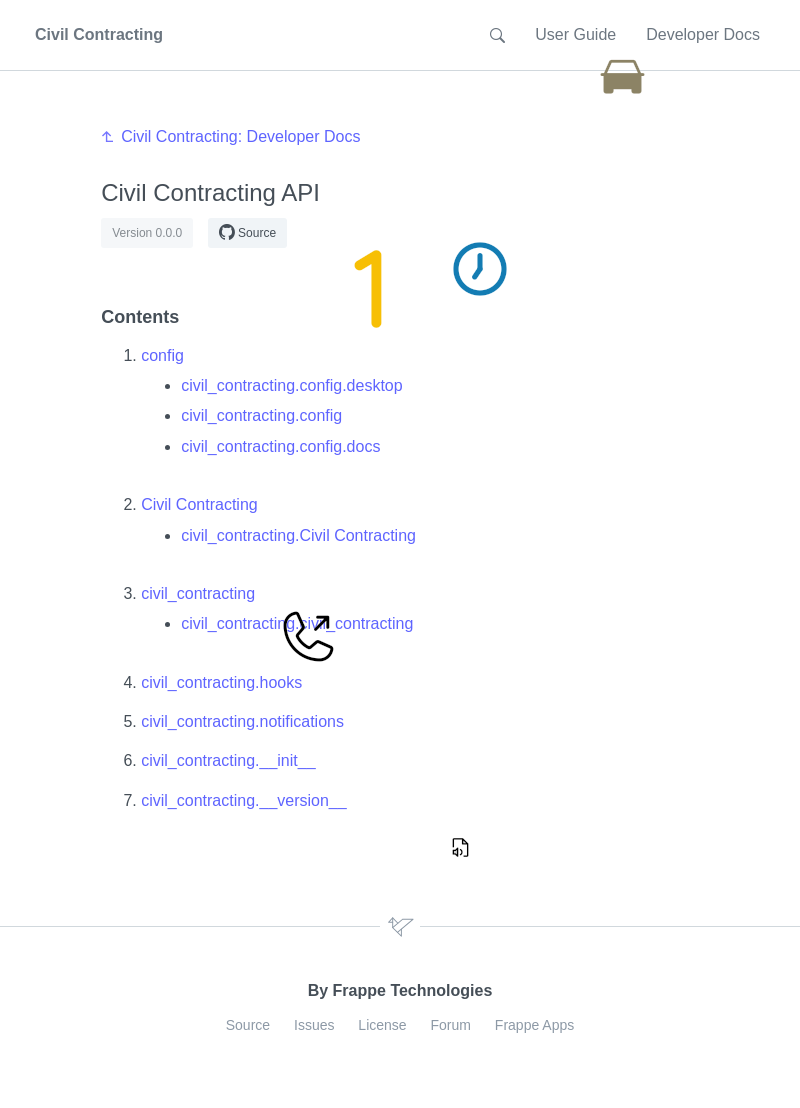 This screenshot has height=1108, width=800. I want to click on indicates first place or top ranking, so click(373, 289).